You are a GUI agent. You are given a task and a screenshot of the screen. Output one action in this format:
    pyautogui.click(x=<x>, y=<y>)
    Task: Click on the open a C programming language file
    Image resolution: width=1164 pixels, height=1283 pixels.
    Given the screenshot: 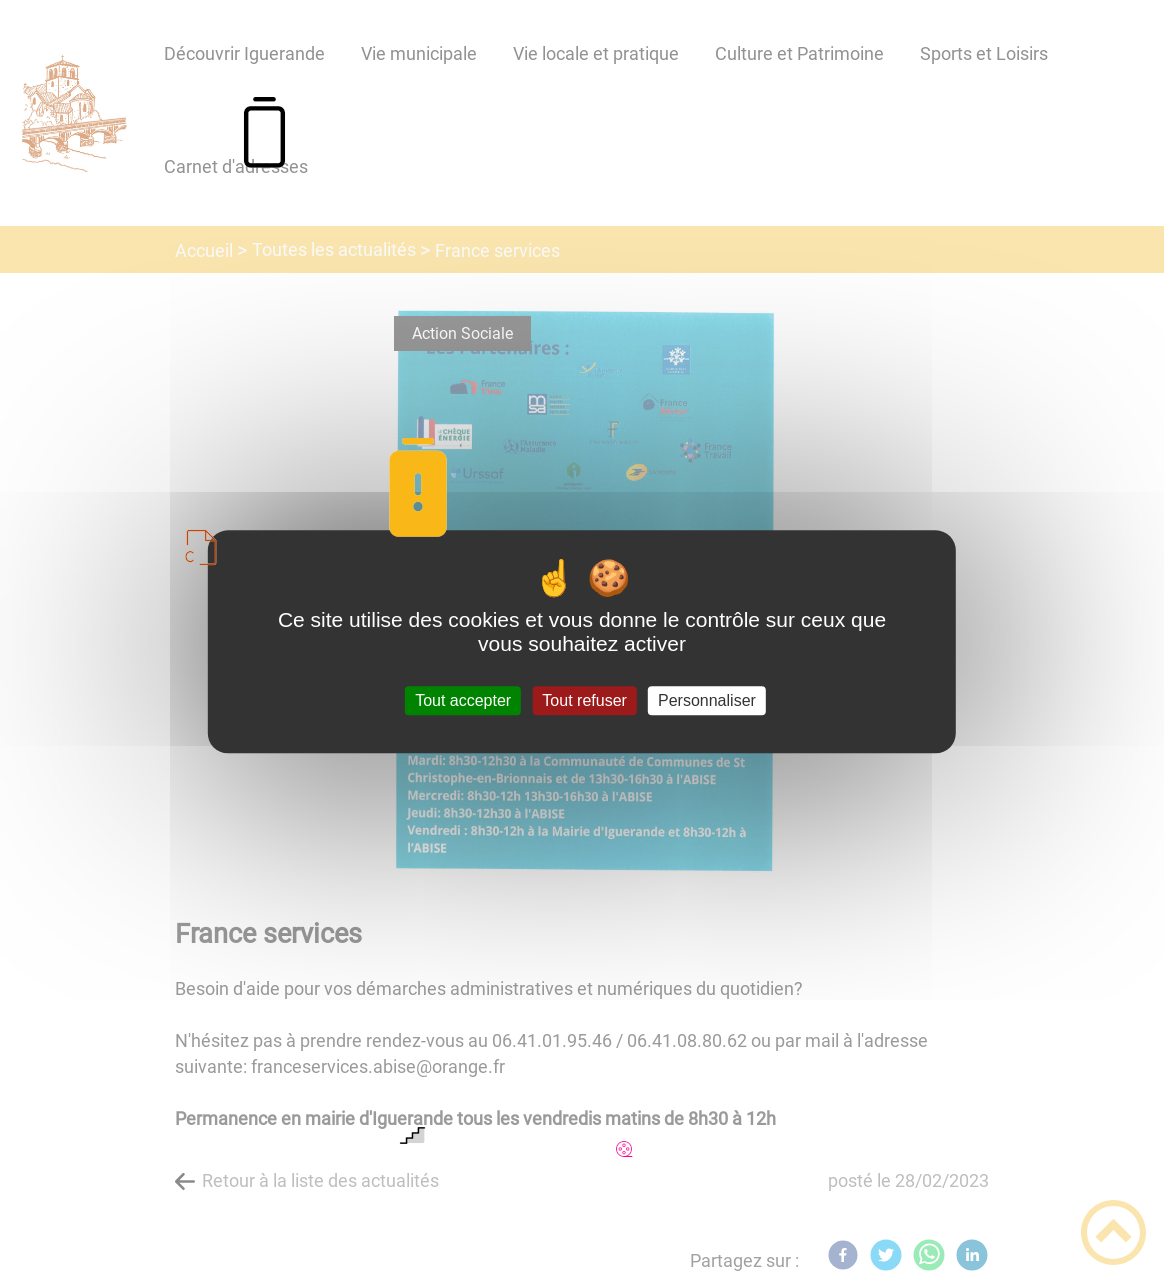 What is the action you would take?
    pyautogui.click(x=201, y=547)
    